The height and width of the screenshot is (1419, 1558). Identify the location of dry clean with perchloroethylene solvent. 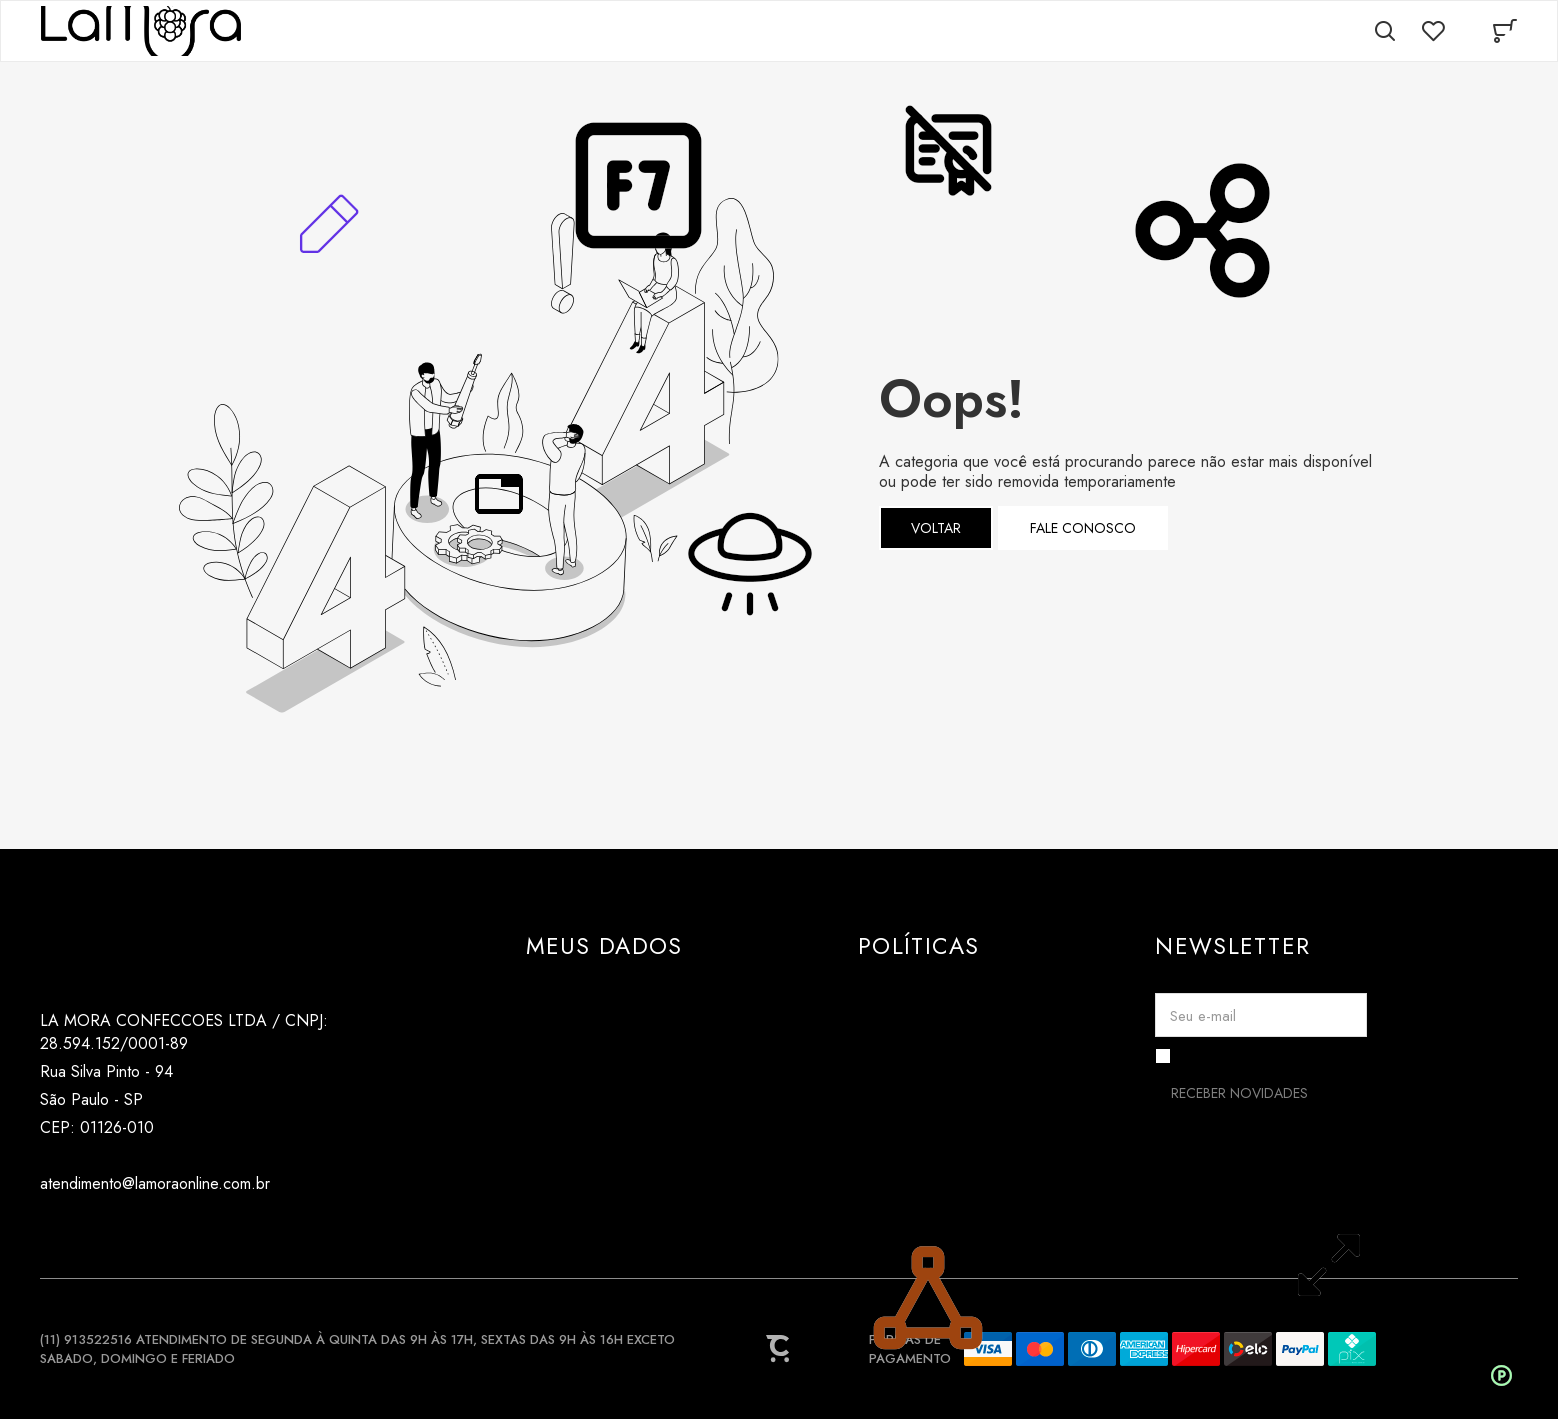
(1501, 1375).